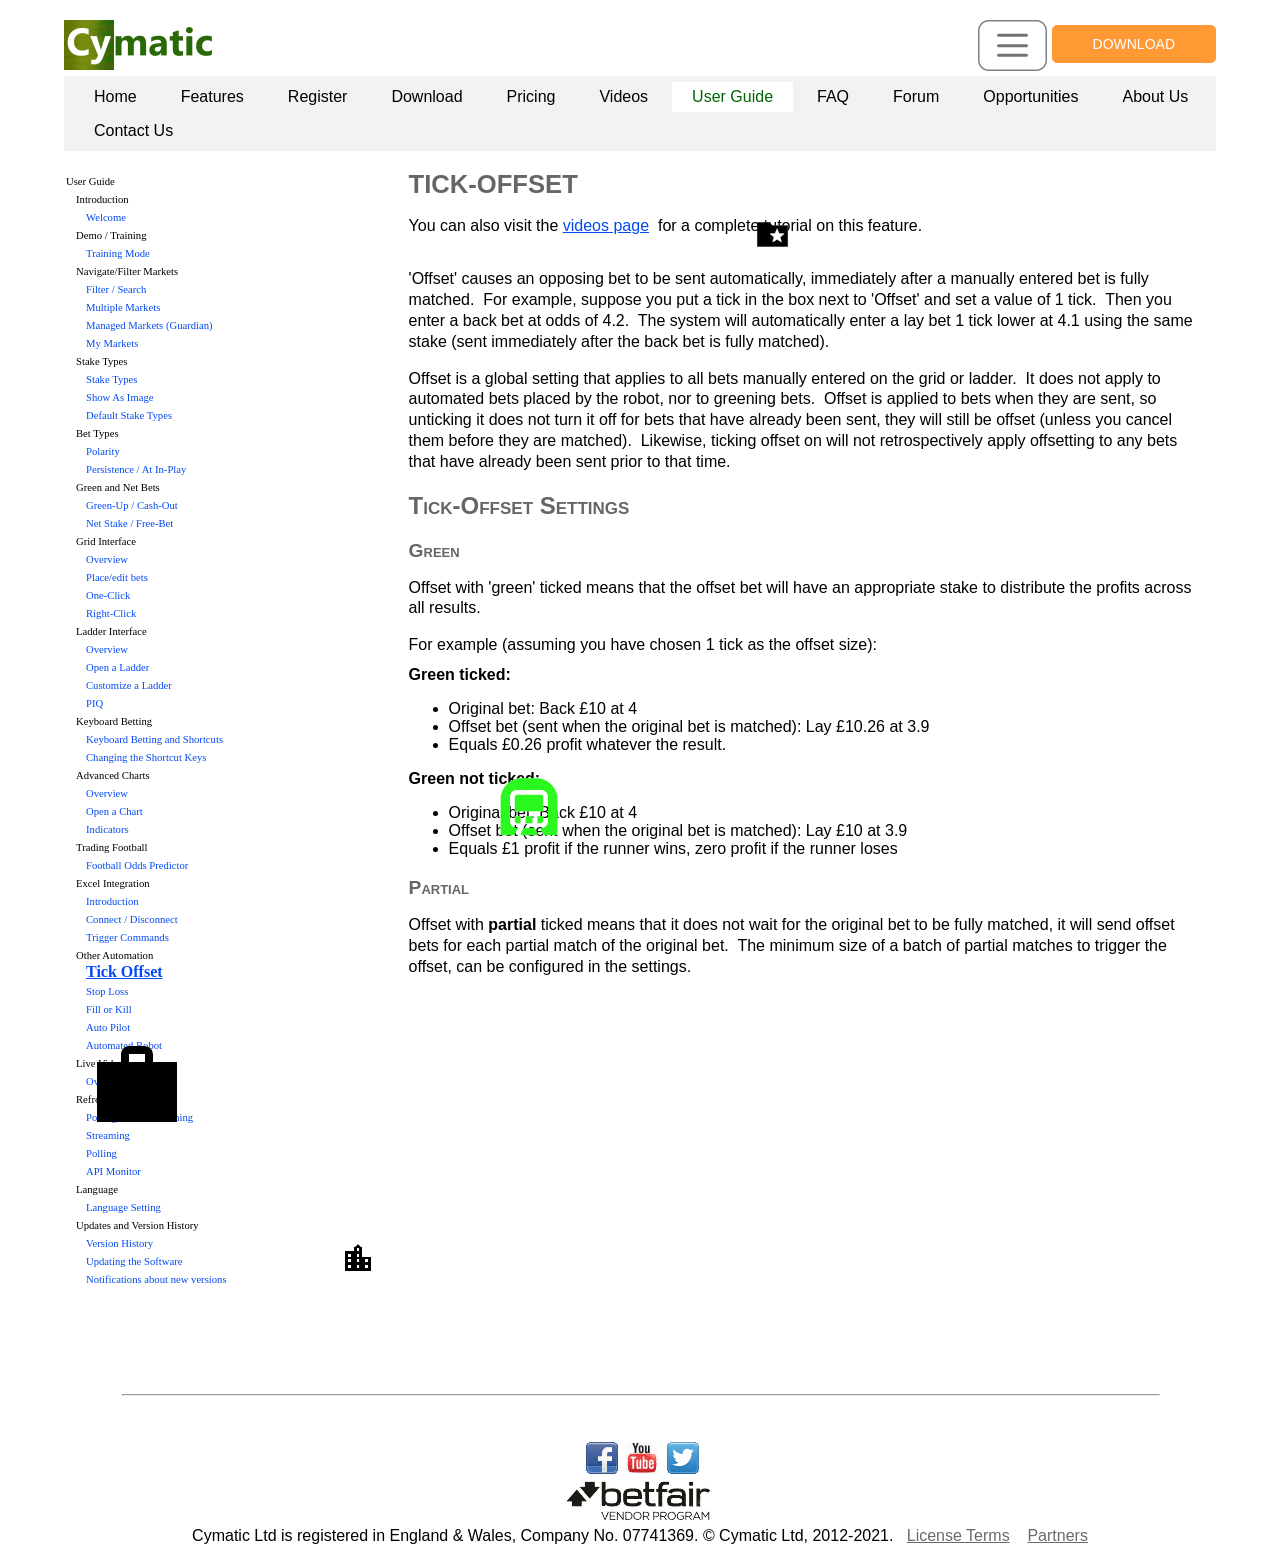  I want to click on view city or urban location, so click(358, 1258).